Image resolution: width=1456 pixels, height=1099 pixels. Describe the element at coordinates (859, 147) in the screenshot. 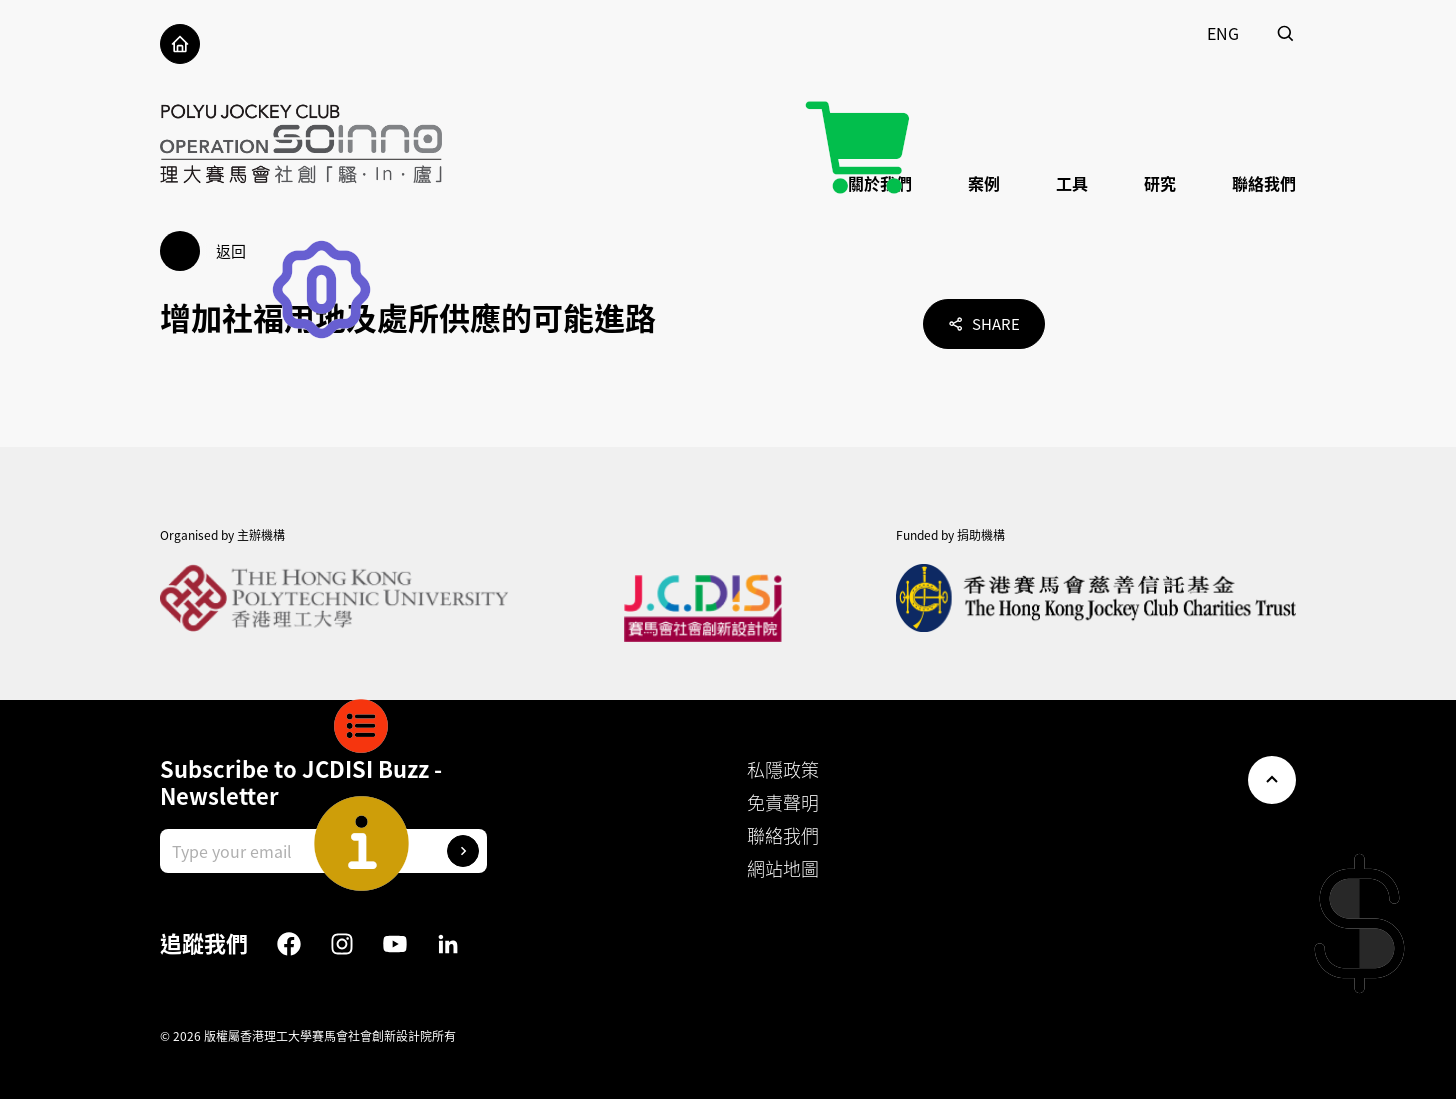

I see `view your shopping cart` at that location.